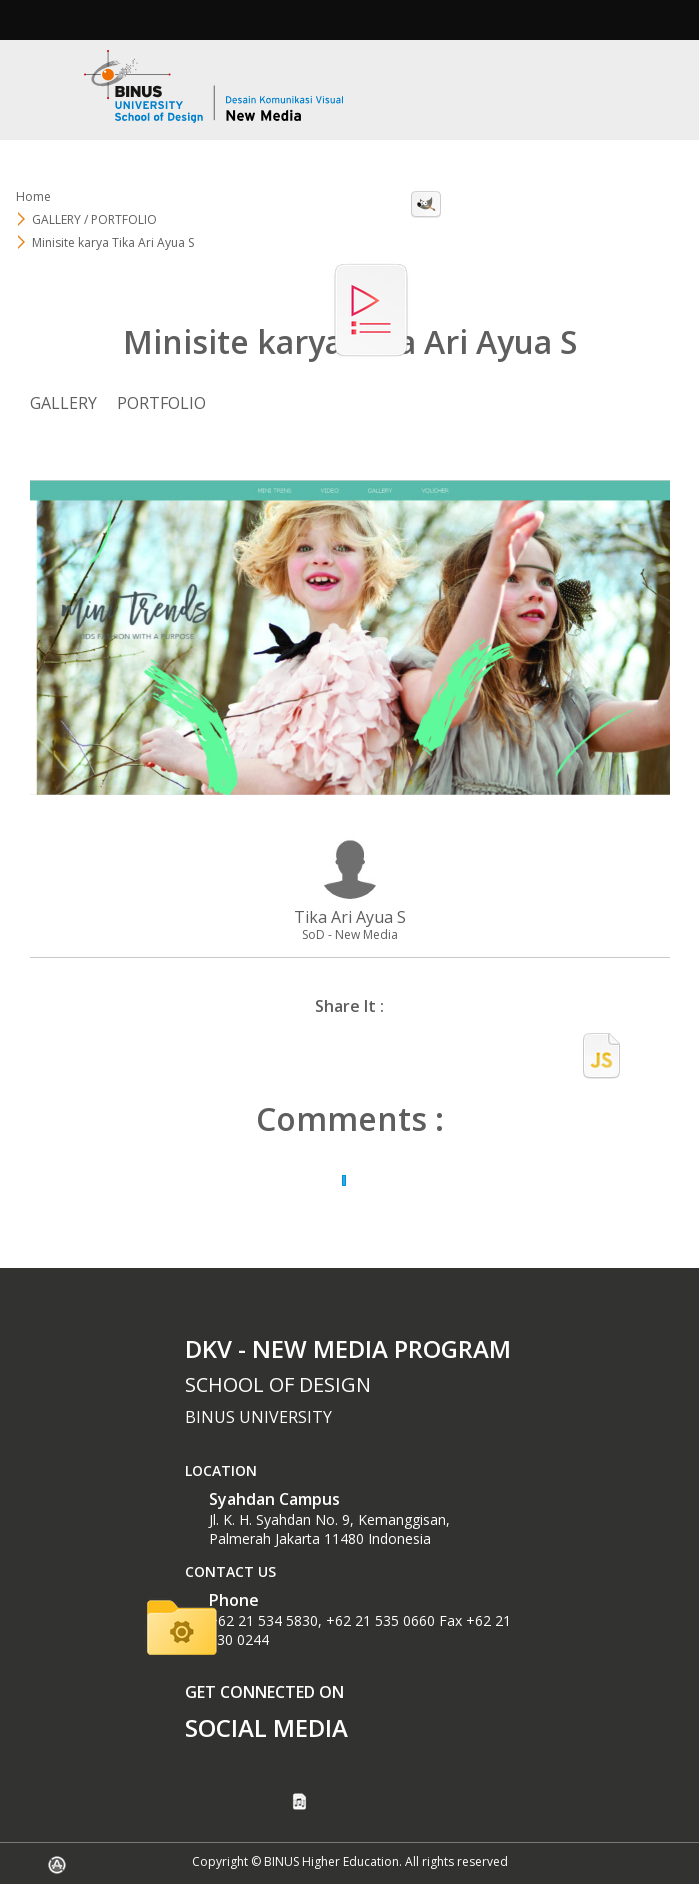 Image resolution: width=699 pixels, height=1884 pixels. What do you see at coordinates (371, 310) in the screenshot?
I see `an mpegurl audio playlist file` at bounding box center [371, 310].